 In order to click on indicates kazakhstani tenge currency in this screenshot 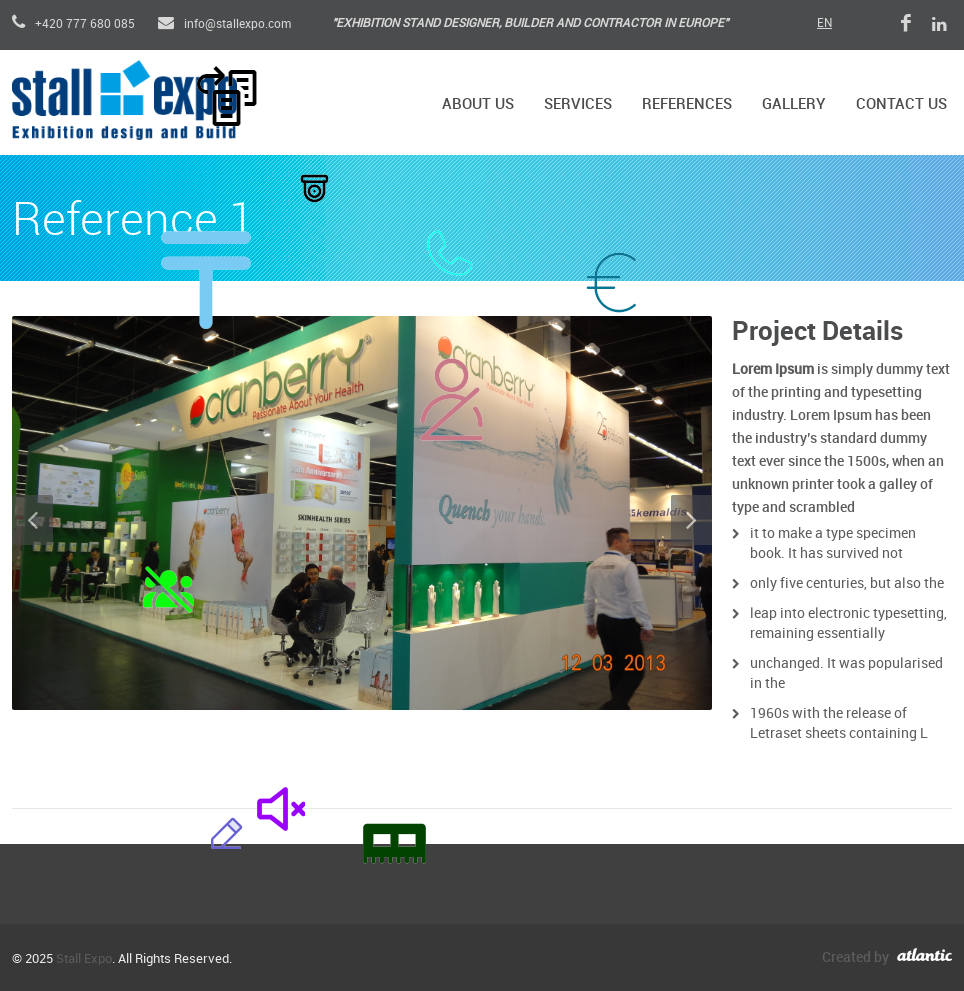, I will do `click(206, 278)`.